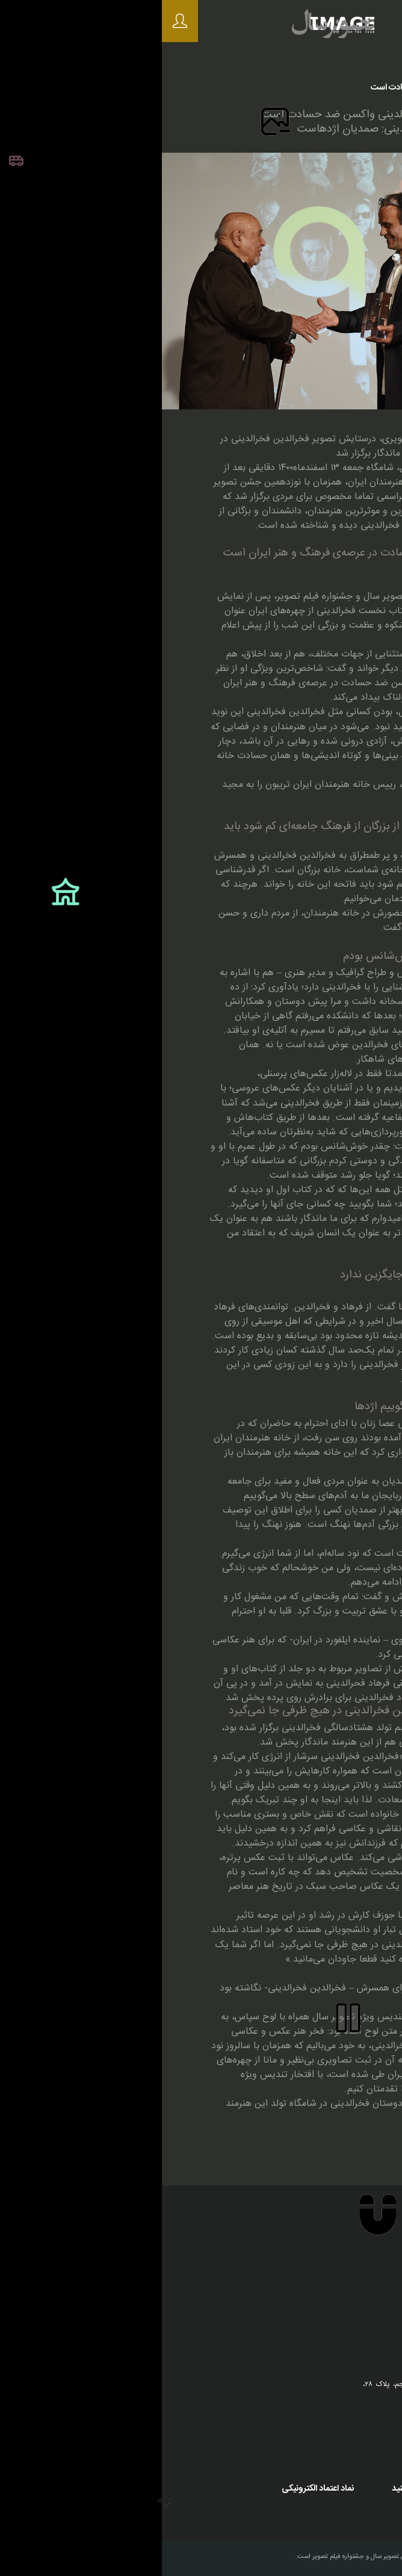  Describe the element at coordinates (378, 2215) in the screenshot. I see `attract or pull related items together` at that location.